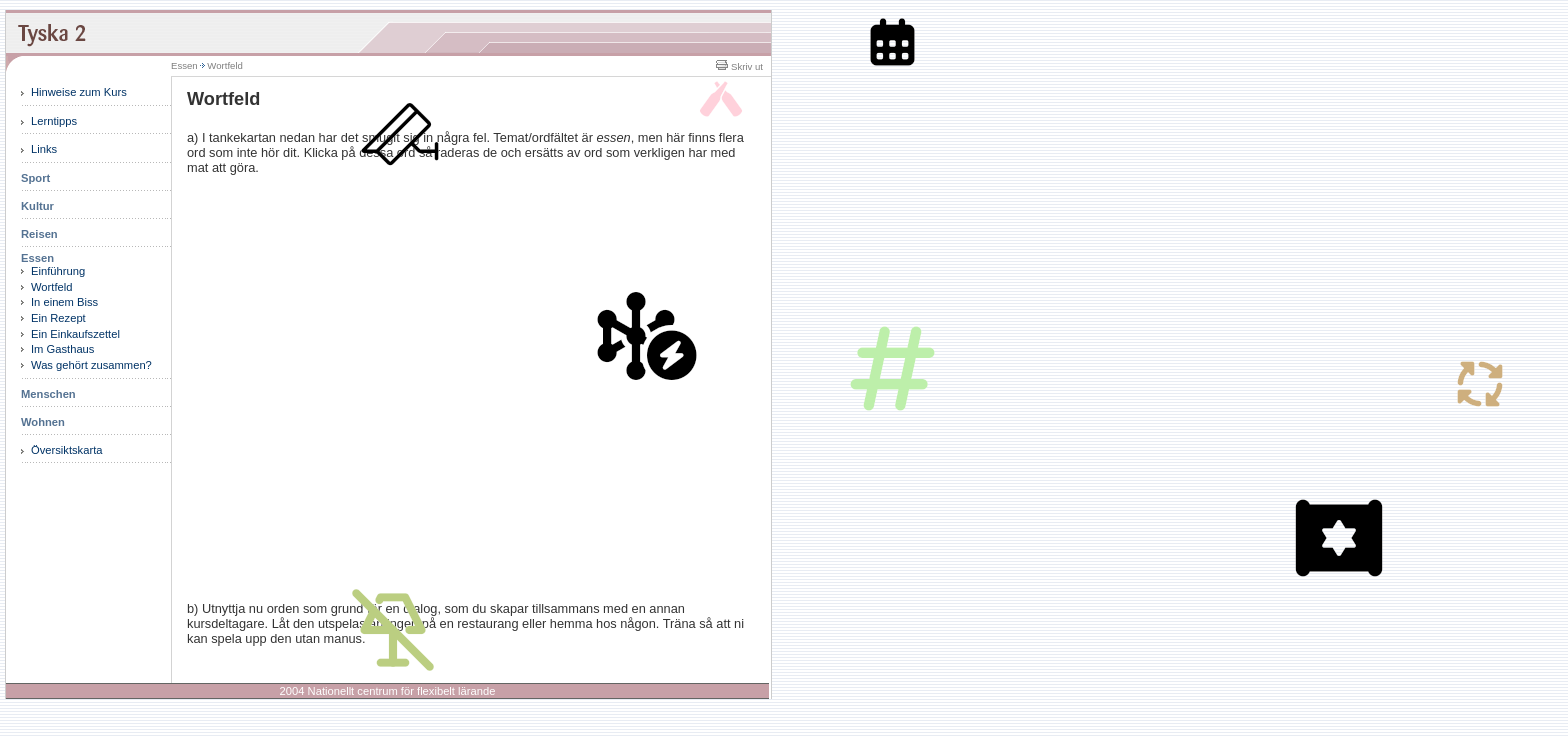 This screenshot has width=1568, height=738. What do you see at coordinates (721, 99) in the screenshot?
I see `open the Untappd app` at bounding box center [721, 99].